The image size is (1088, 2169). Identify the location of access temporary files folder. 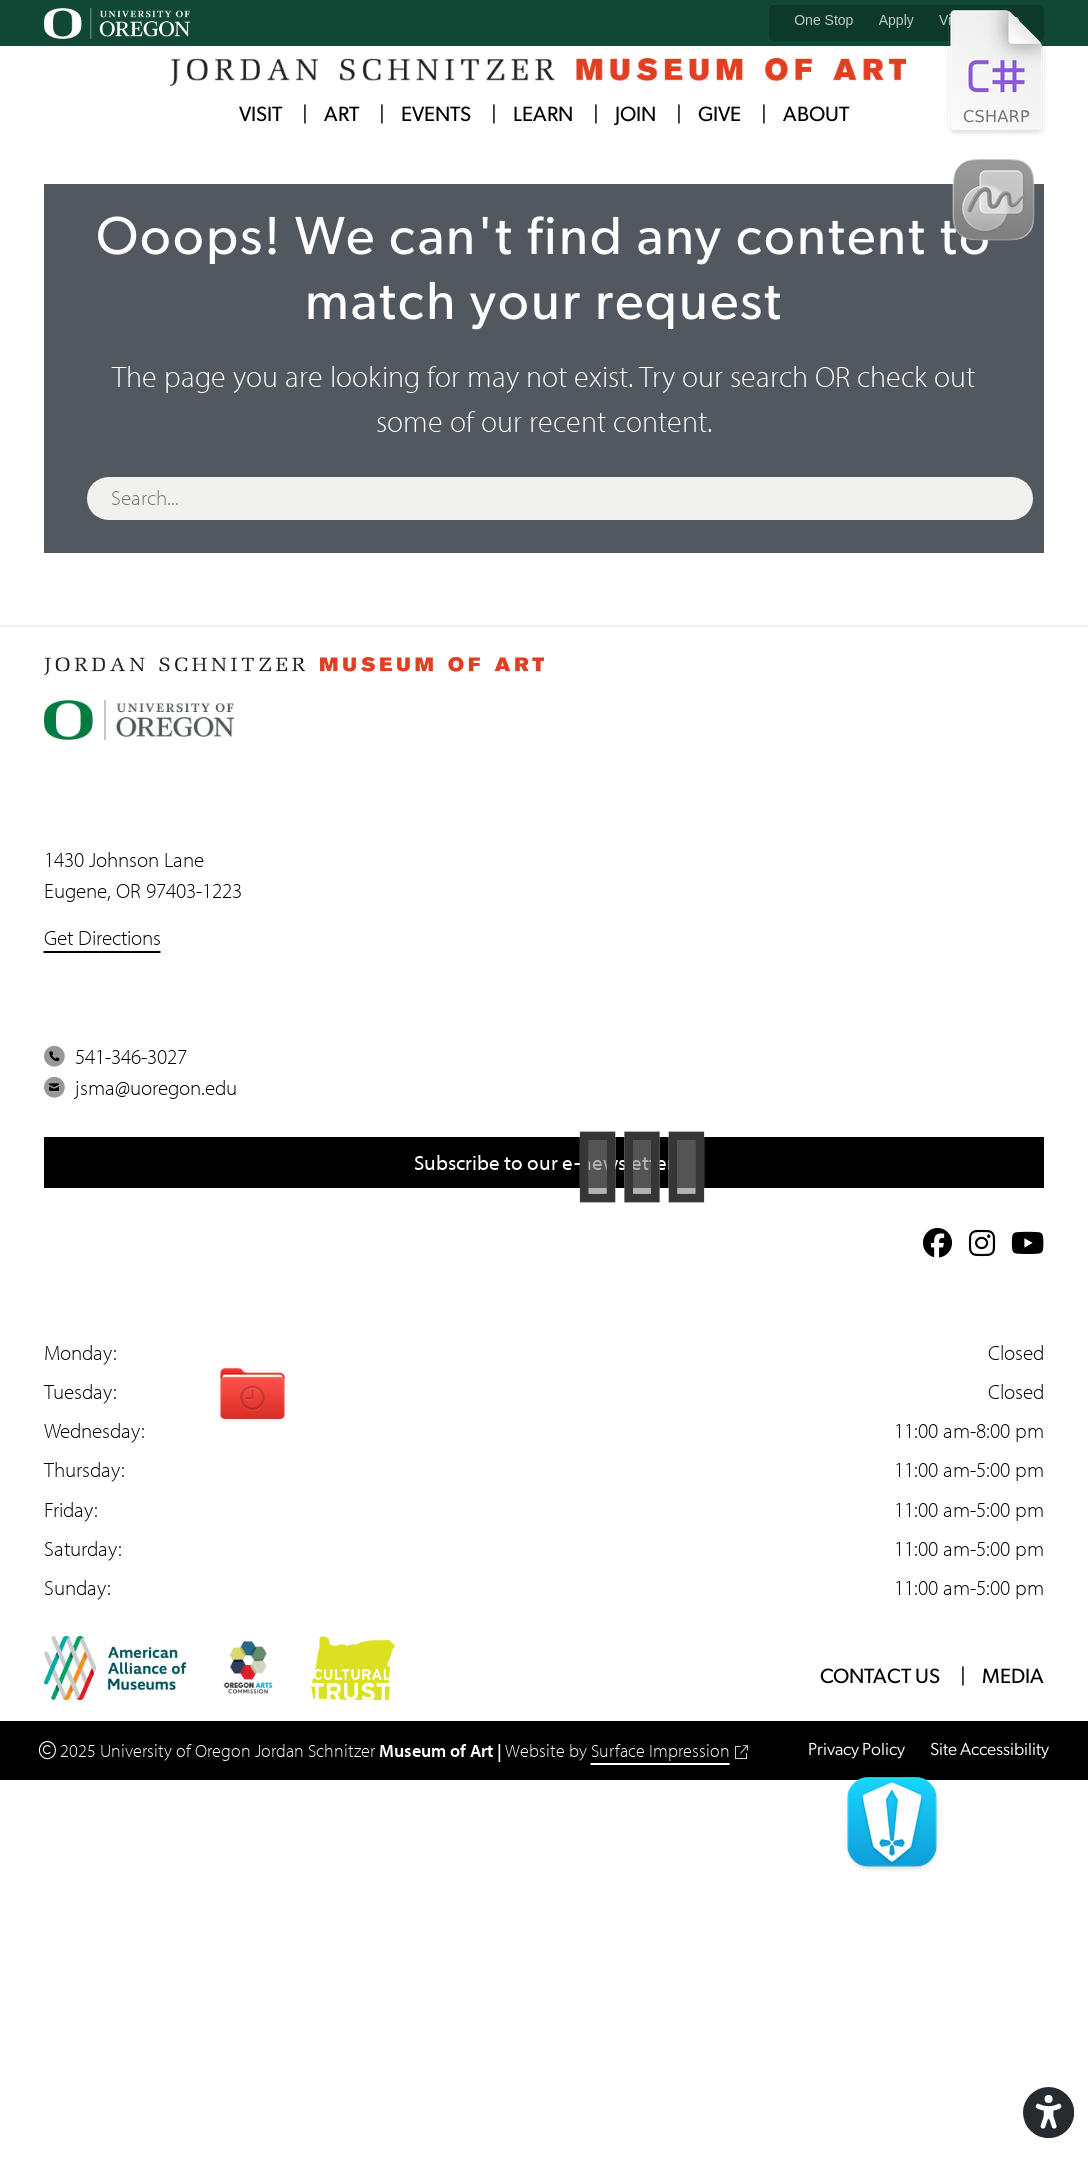
(252, 1393).